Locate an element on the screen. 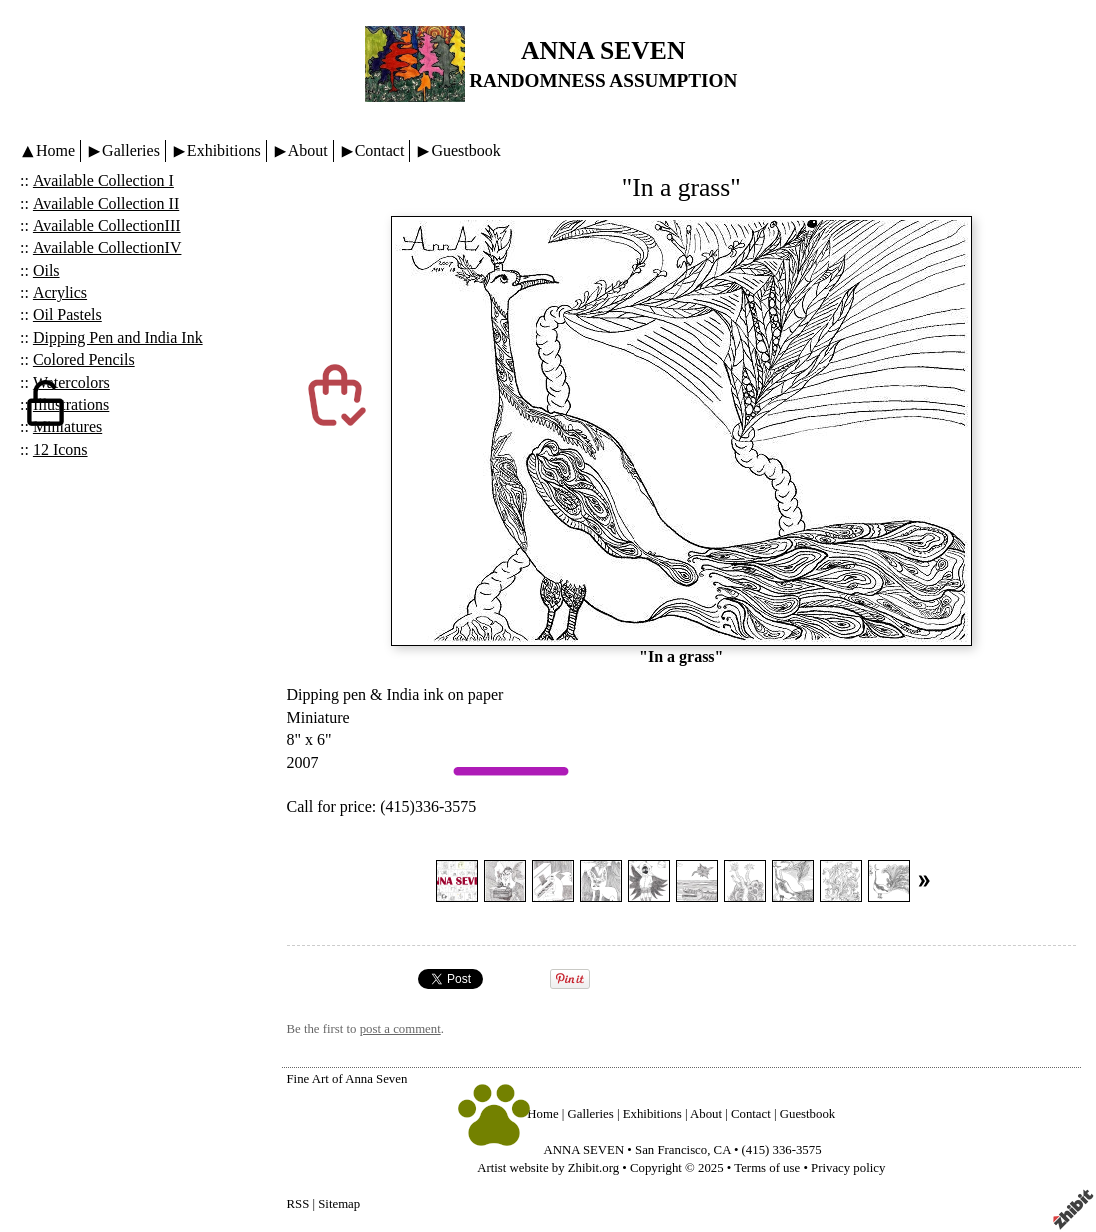 This screenshot has width=1096, height=1232. unlock or unsecure an item is located at coordinates (45, 404).